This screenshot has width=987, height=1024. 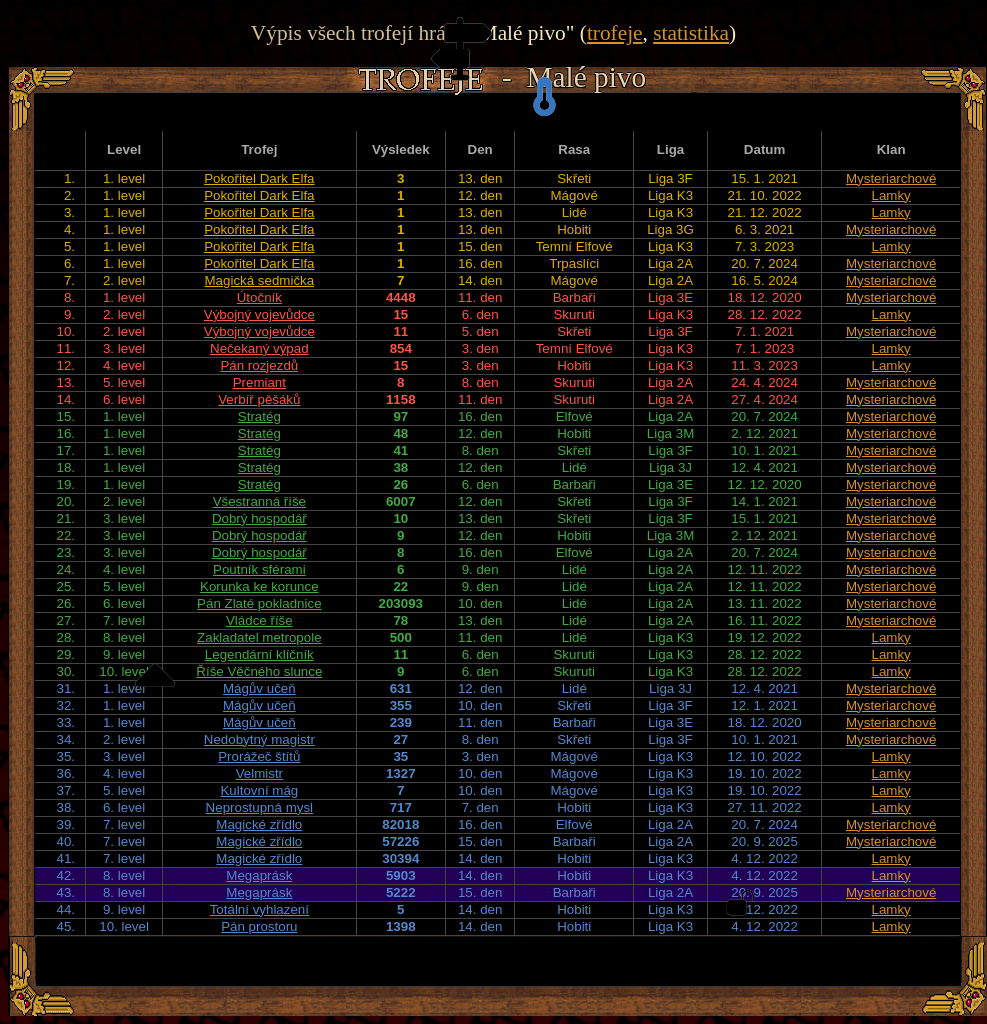 What do you see at coordinates (460, 49) in the screenshot?
I see `get directions to a destination` at bounding box center [460, 49].